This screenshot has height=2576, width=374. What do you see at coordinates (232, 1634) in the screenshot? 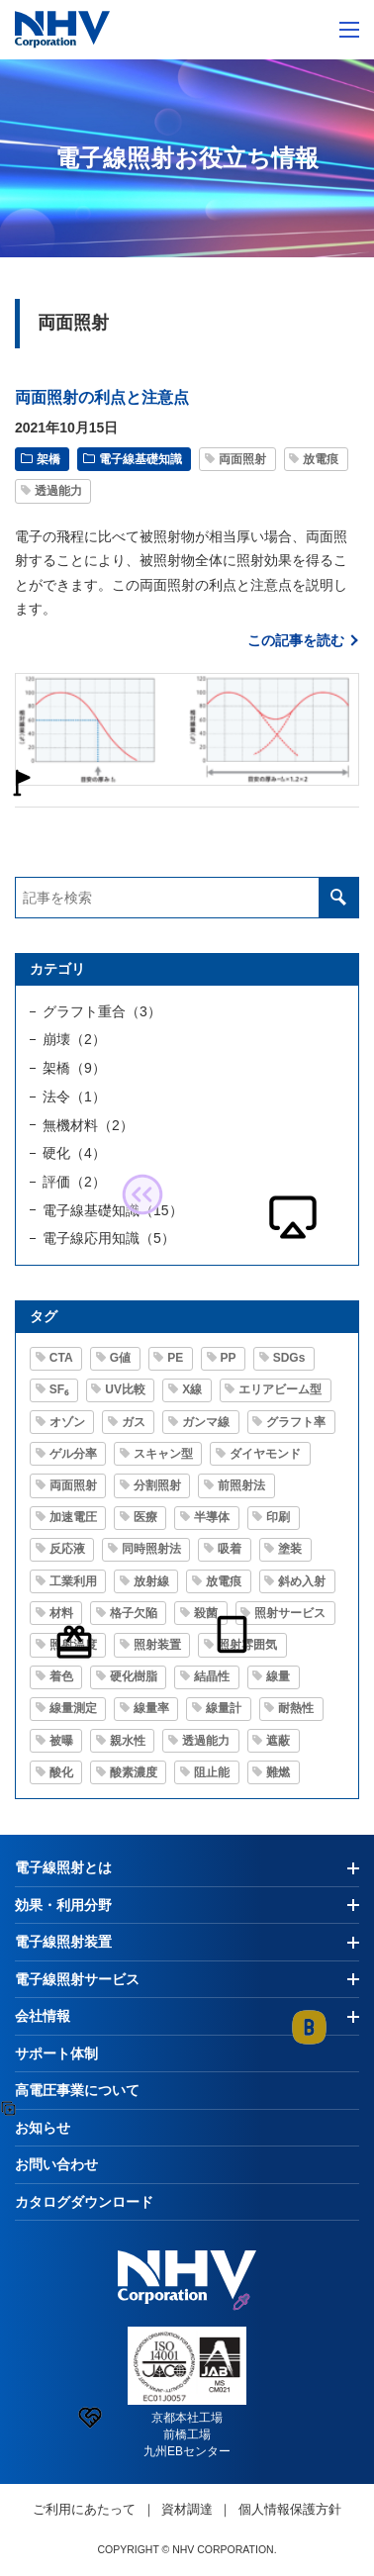
I see `switch to single column layout` at bounding box center [232, 1634].